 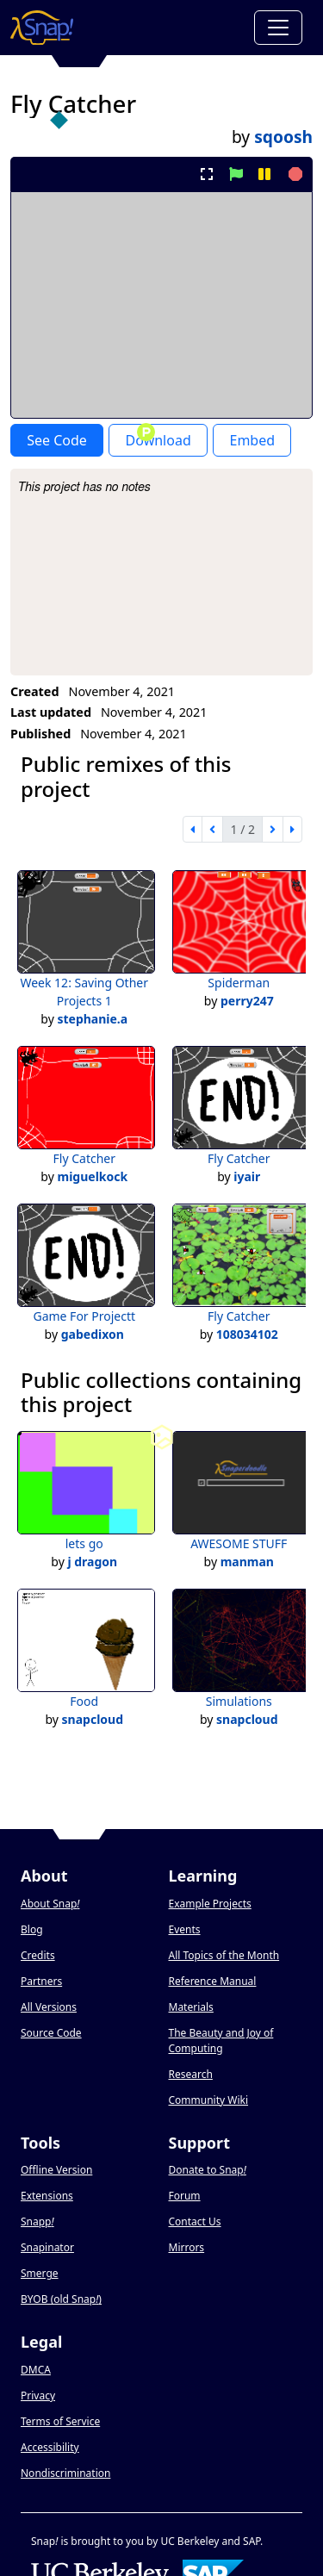 I want to click on view NFT collection or digital assets, so click(x=162, y=1437).